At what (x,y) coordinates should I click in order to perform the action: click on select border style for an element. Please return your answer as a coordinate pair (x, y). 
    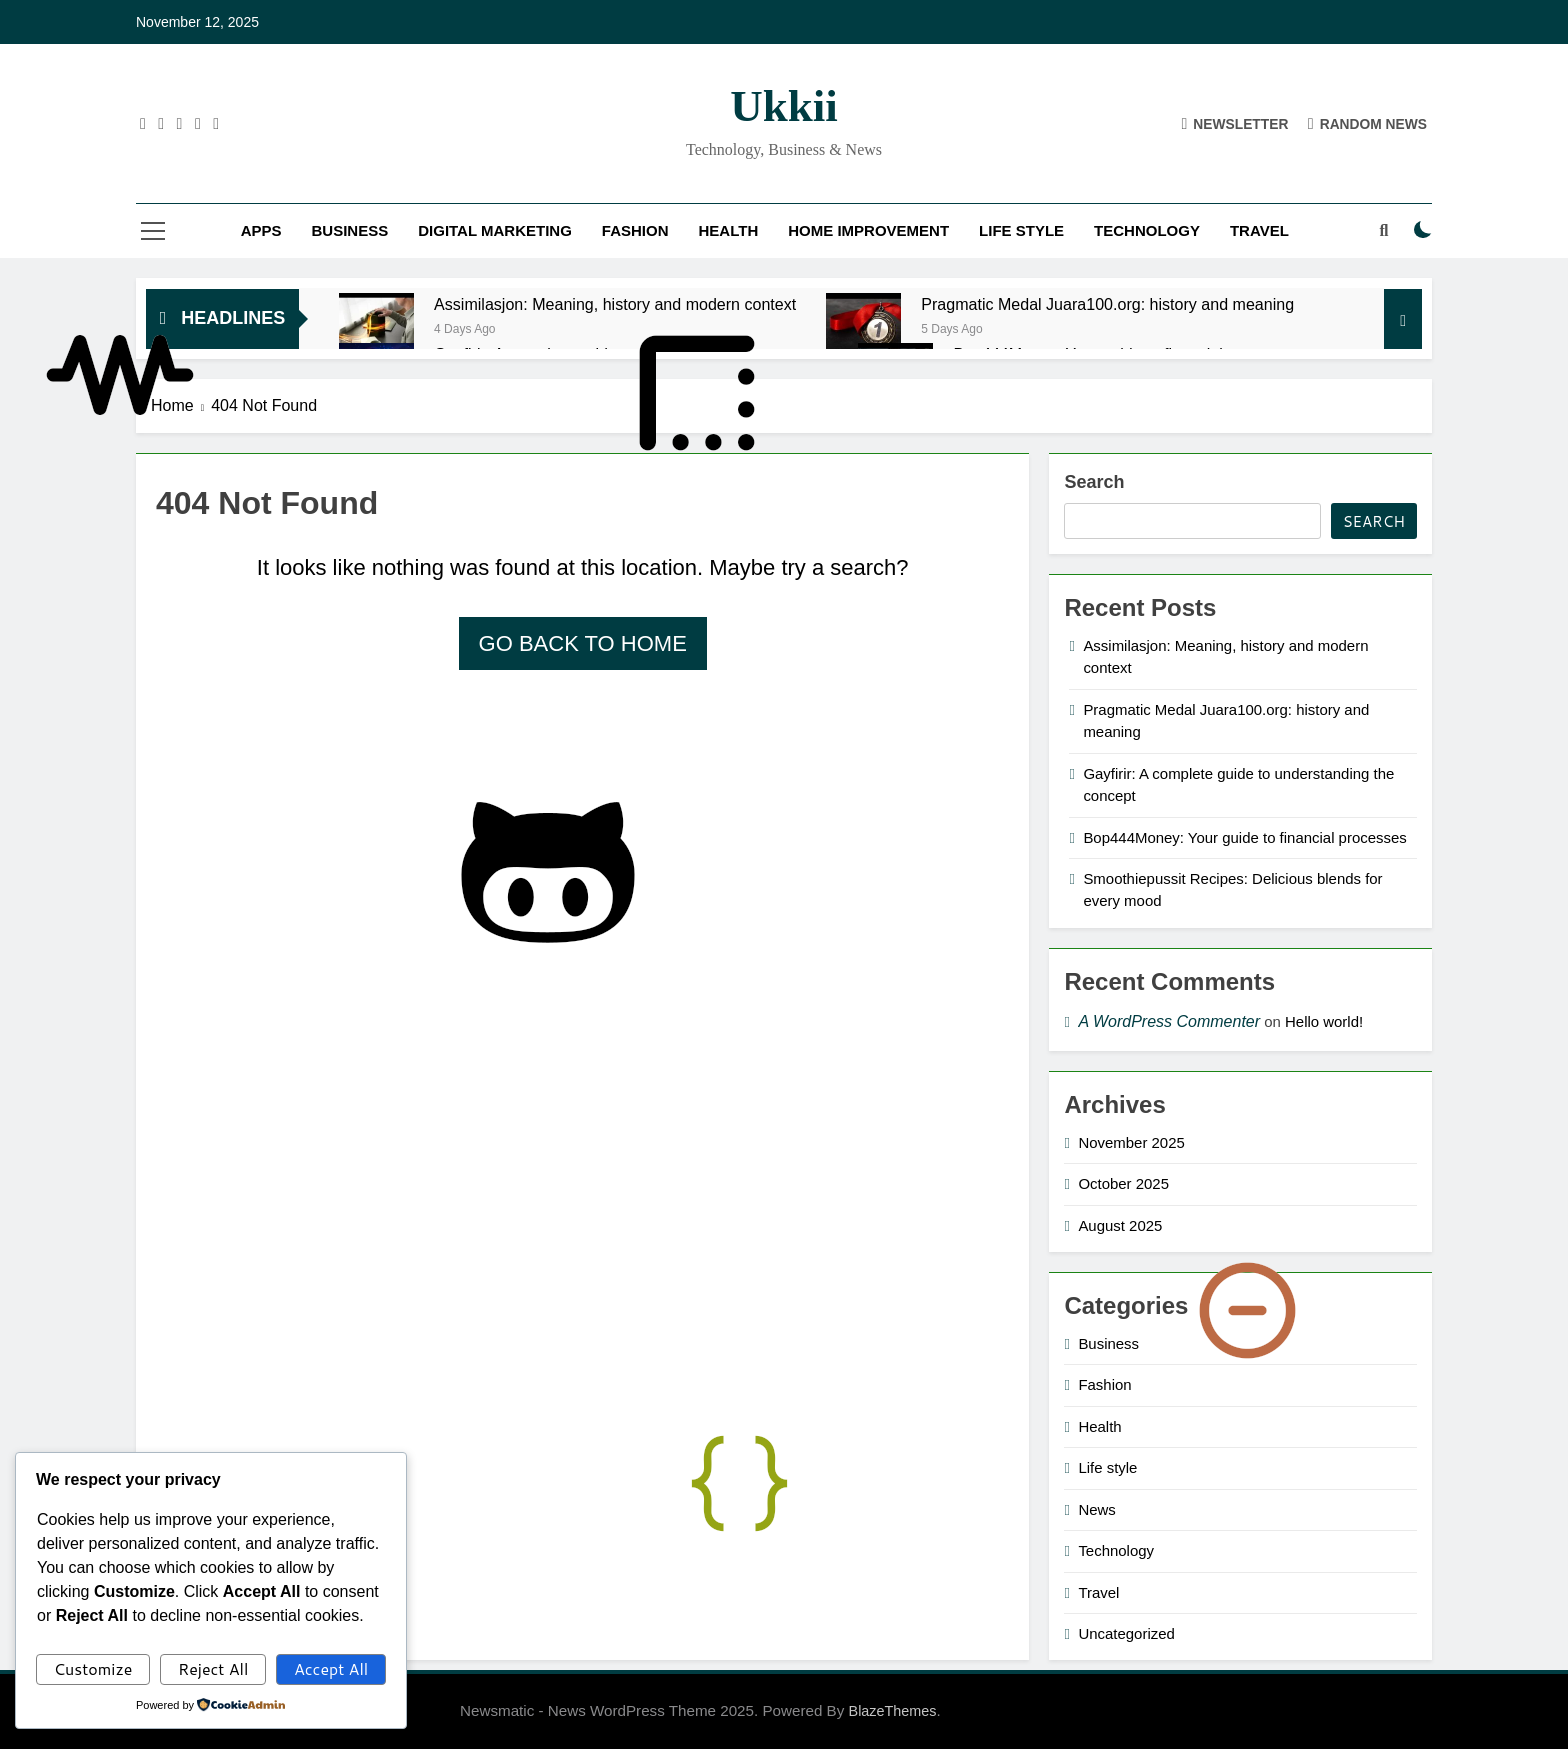
    Looking at the image, I should click on (697, 393).